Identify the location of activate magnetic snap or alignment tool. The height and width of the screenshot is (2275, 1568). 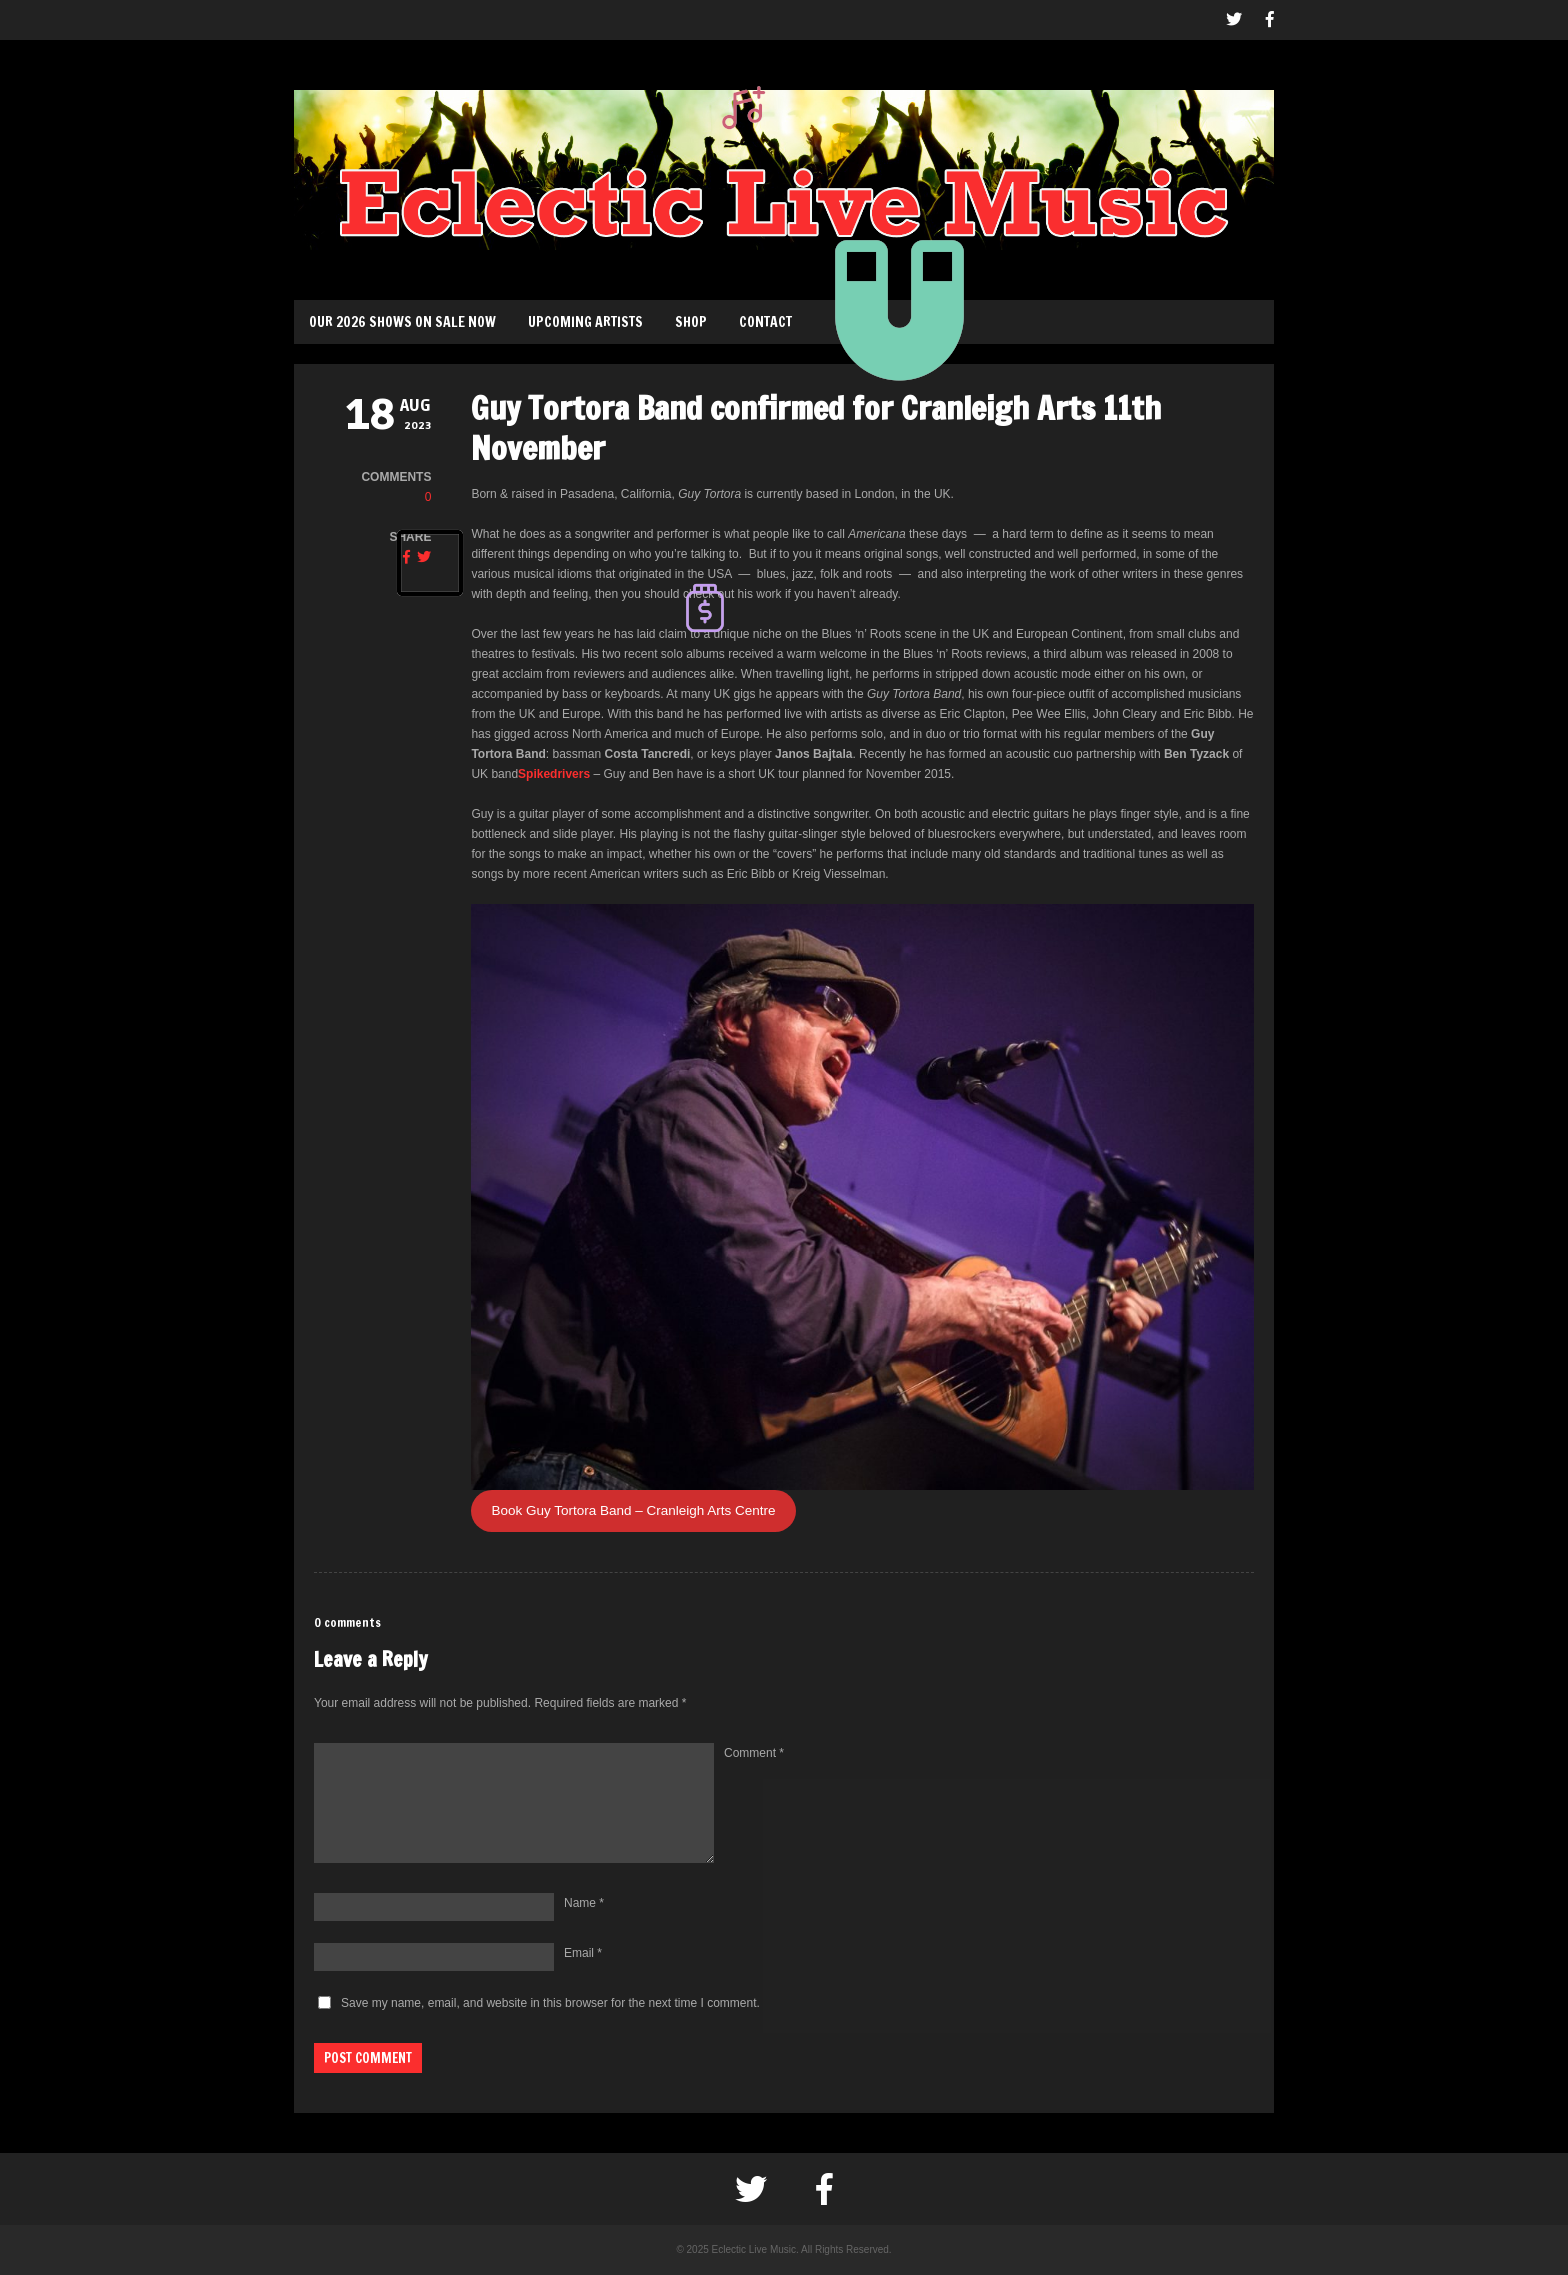
(899, 304).